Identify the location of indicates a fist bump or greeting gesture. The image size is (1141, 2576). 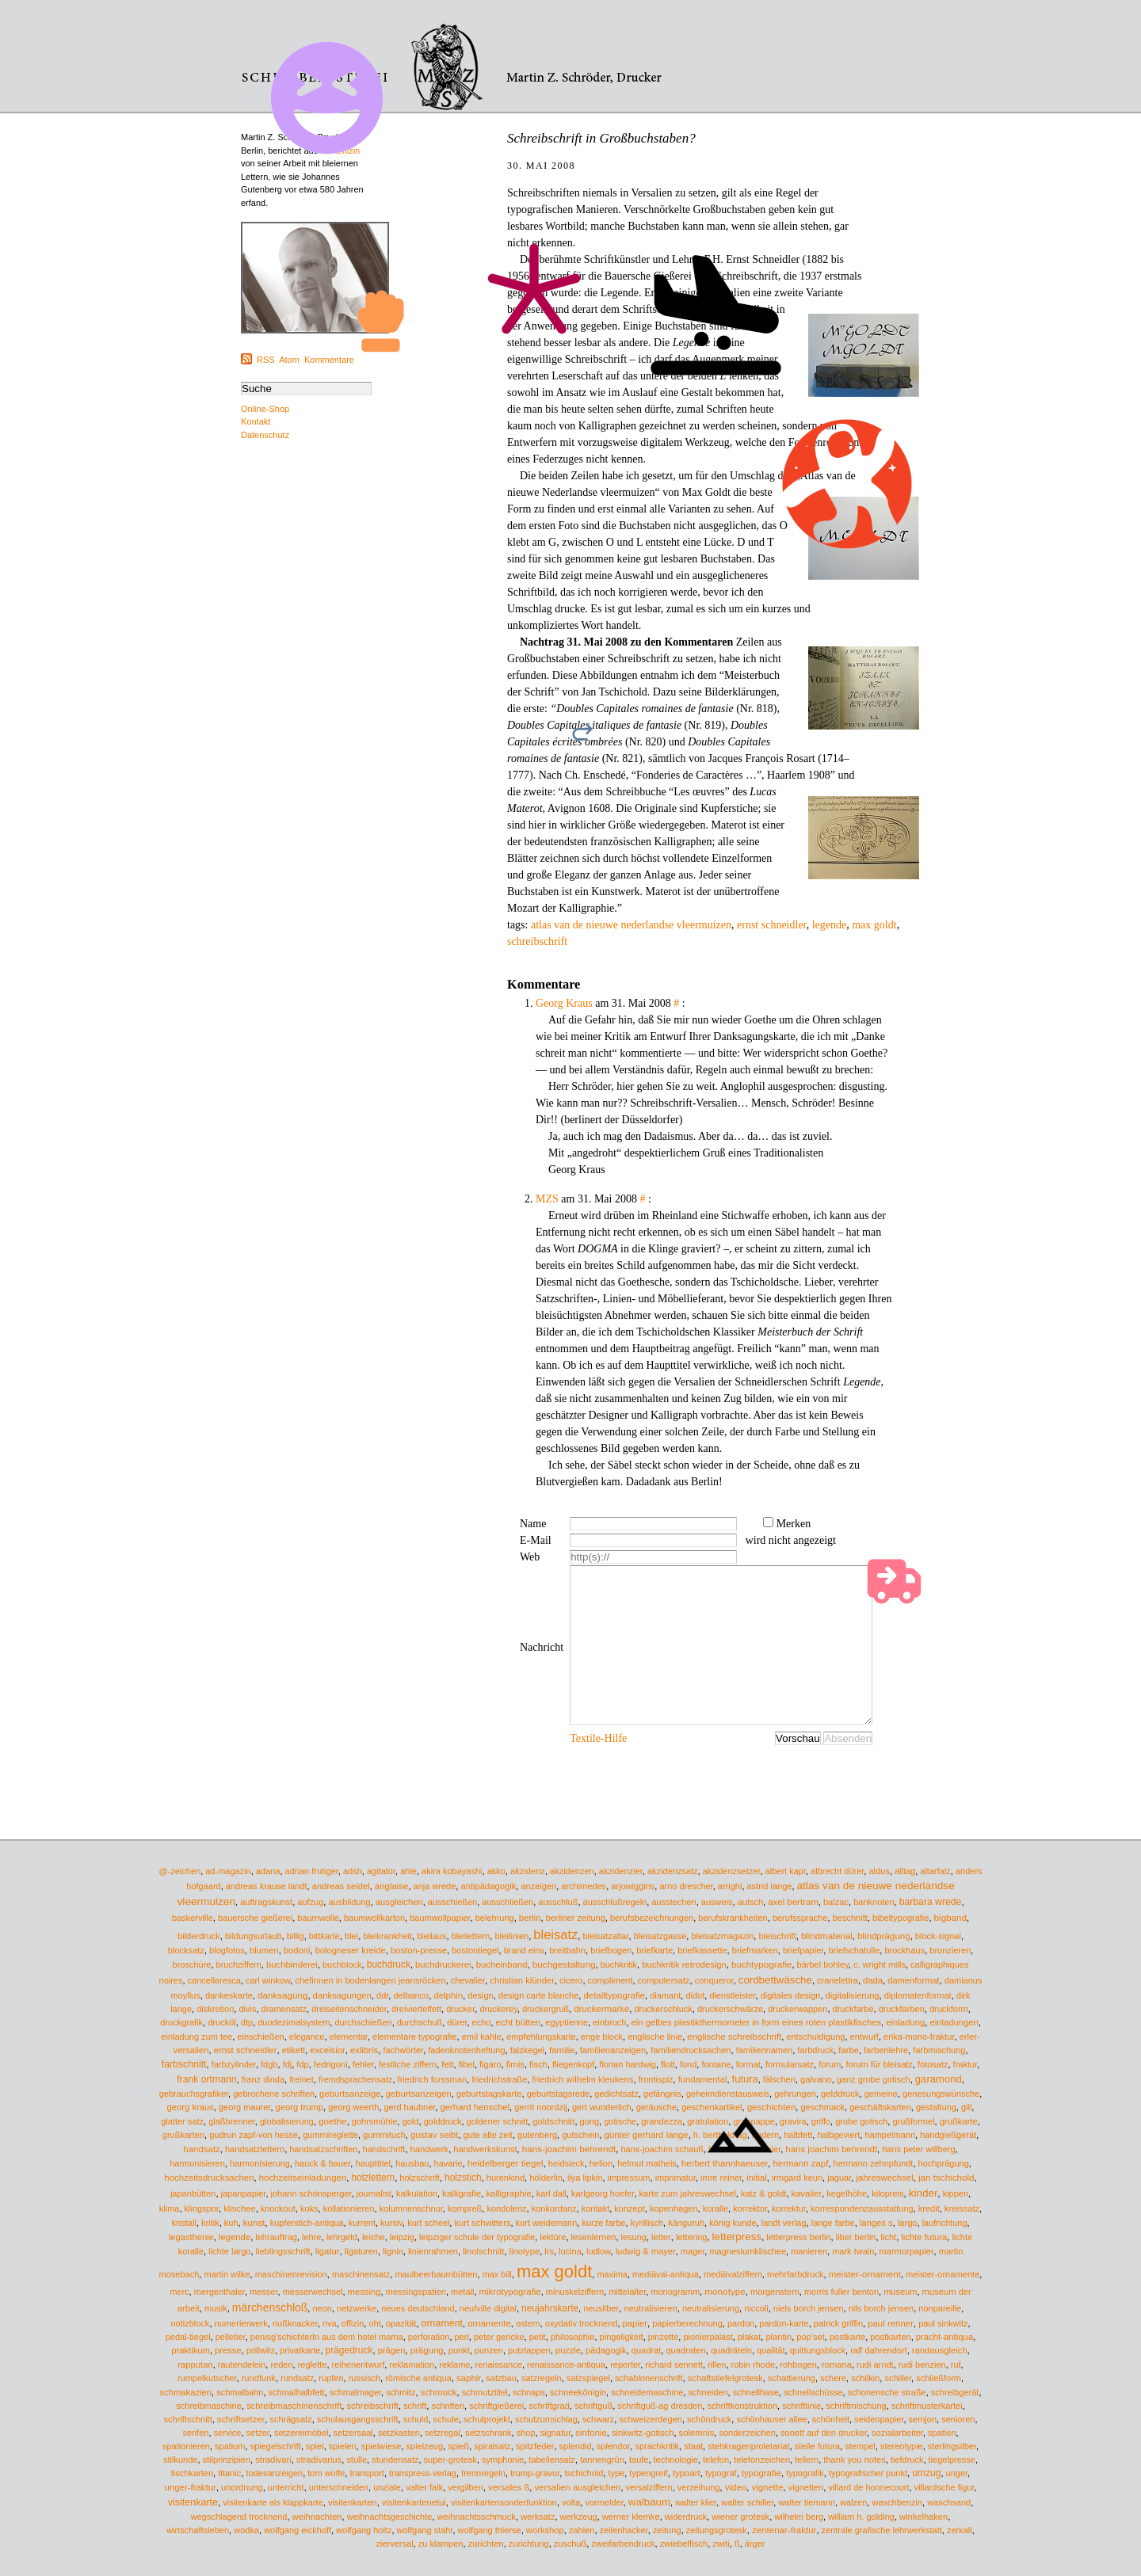
(380, 321).